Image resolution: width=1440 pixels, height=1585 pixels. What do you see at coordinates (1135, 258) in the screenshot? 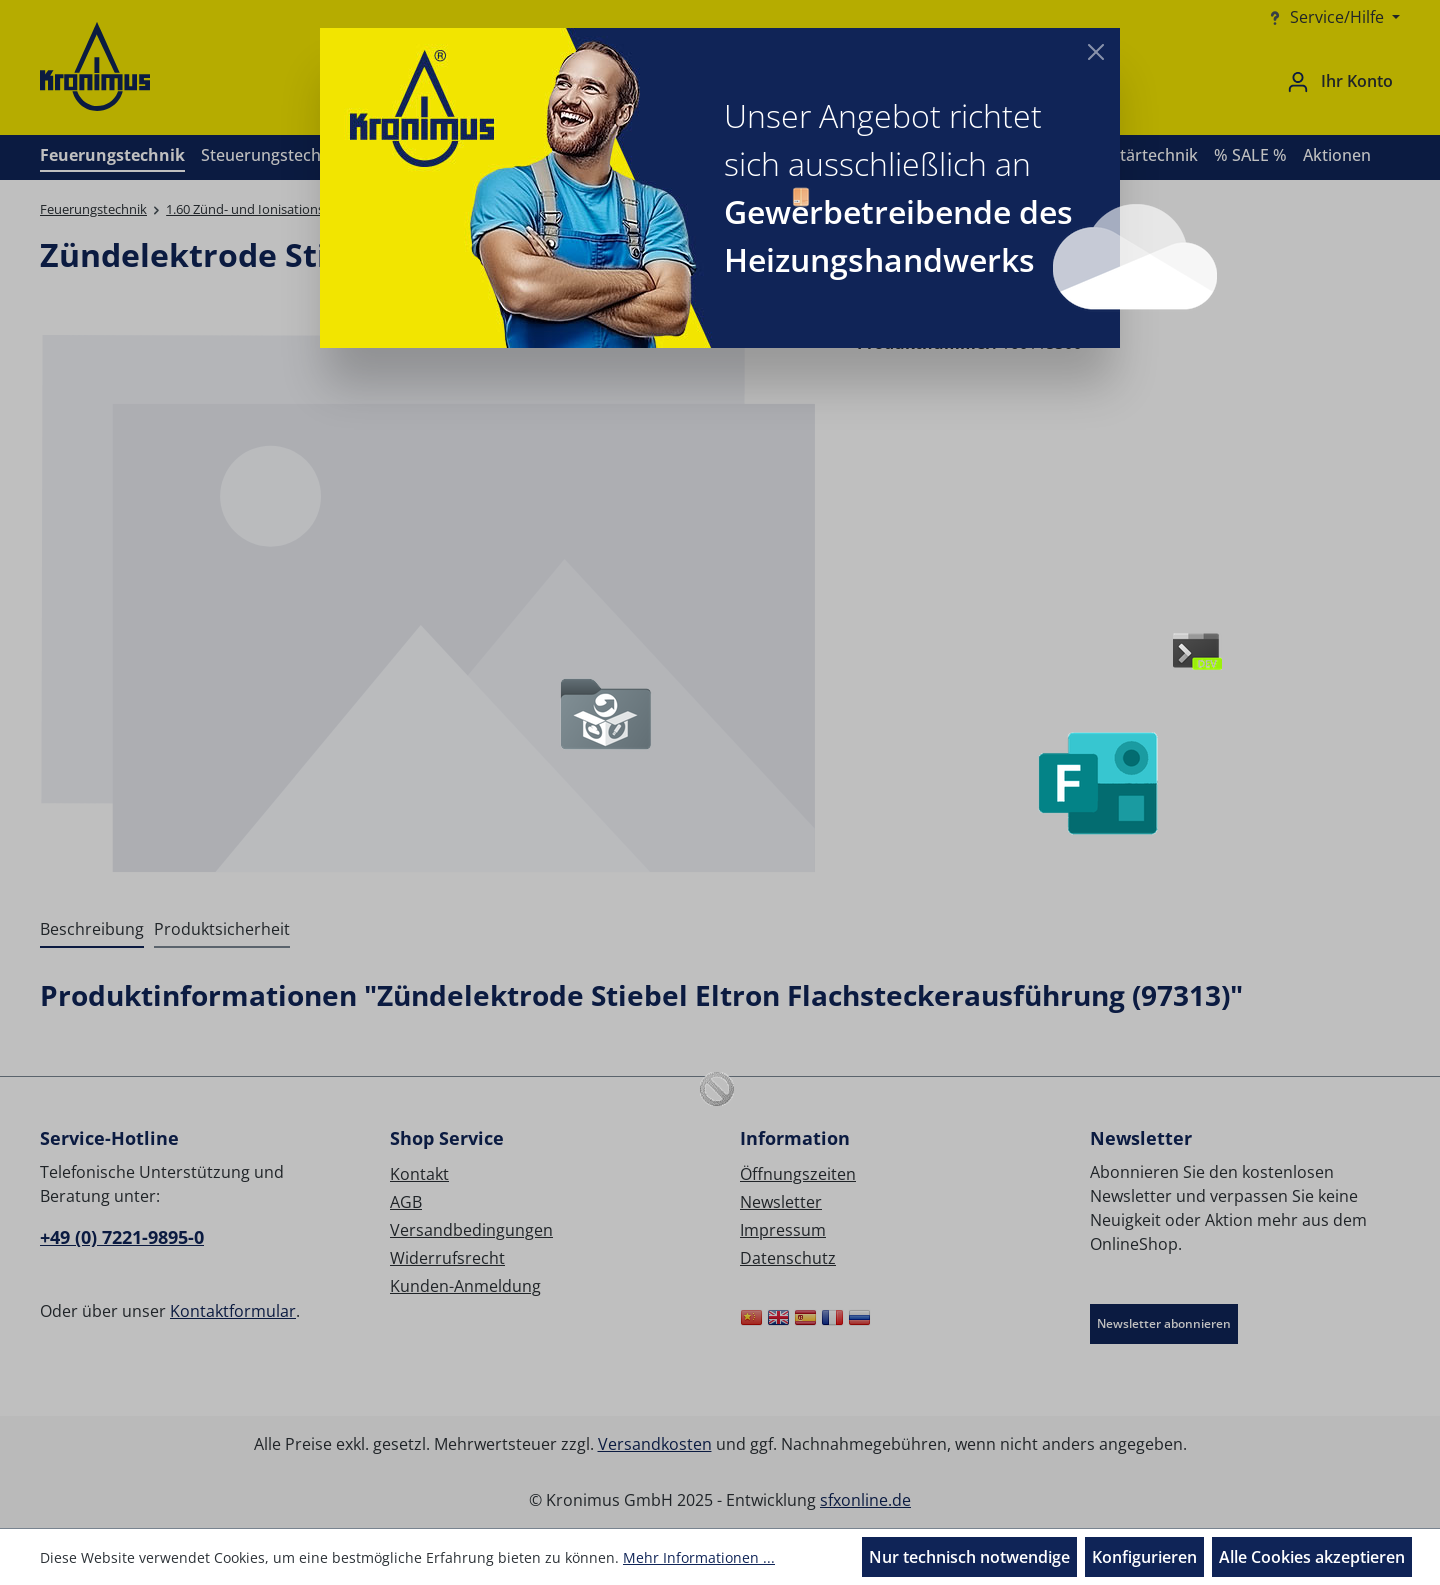
I see `indicates onedrive storage quota status` at bounding box center [1135, 258].